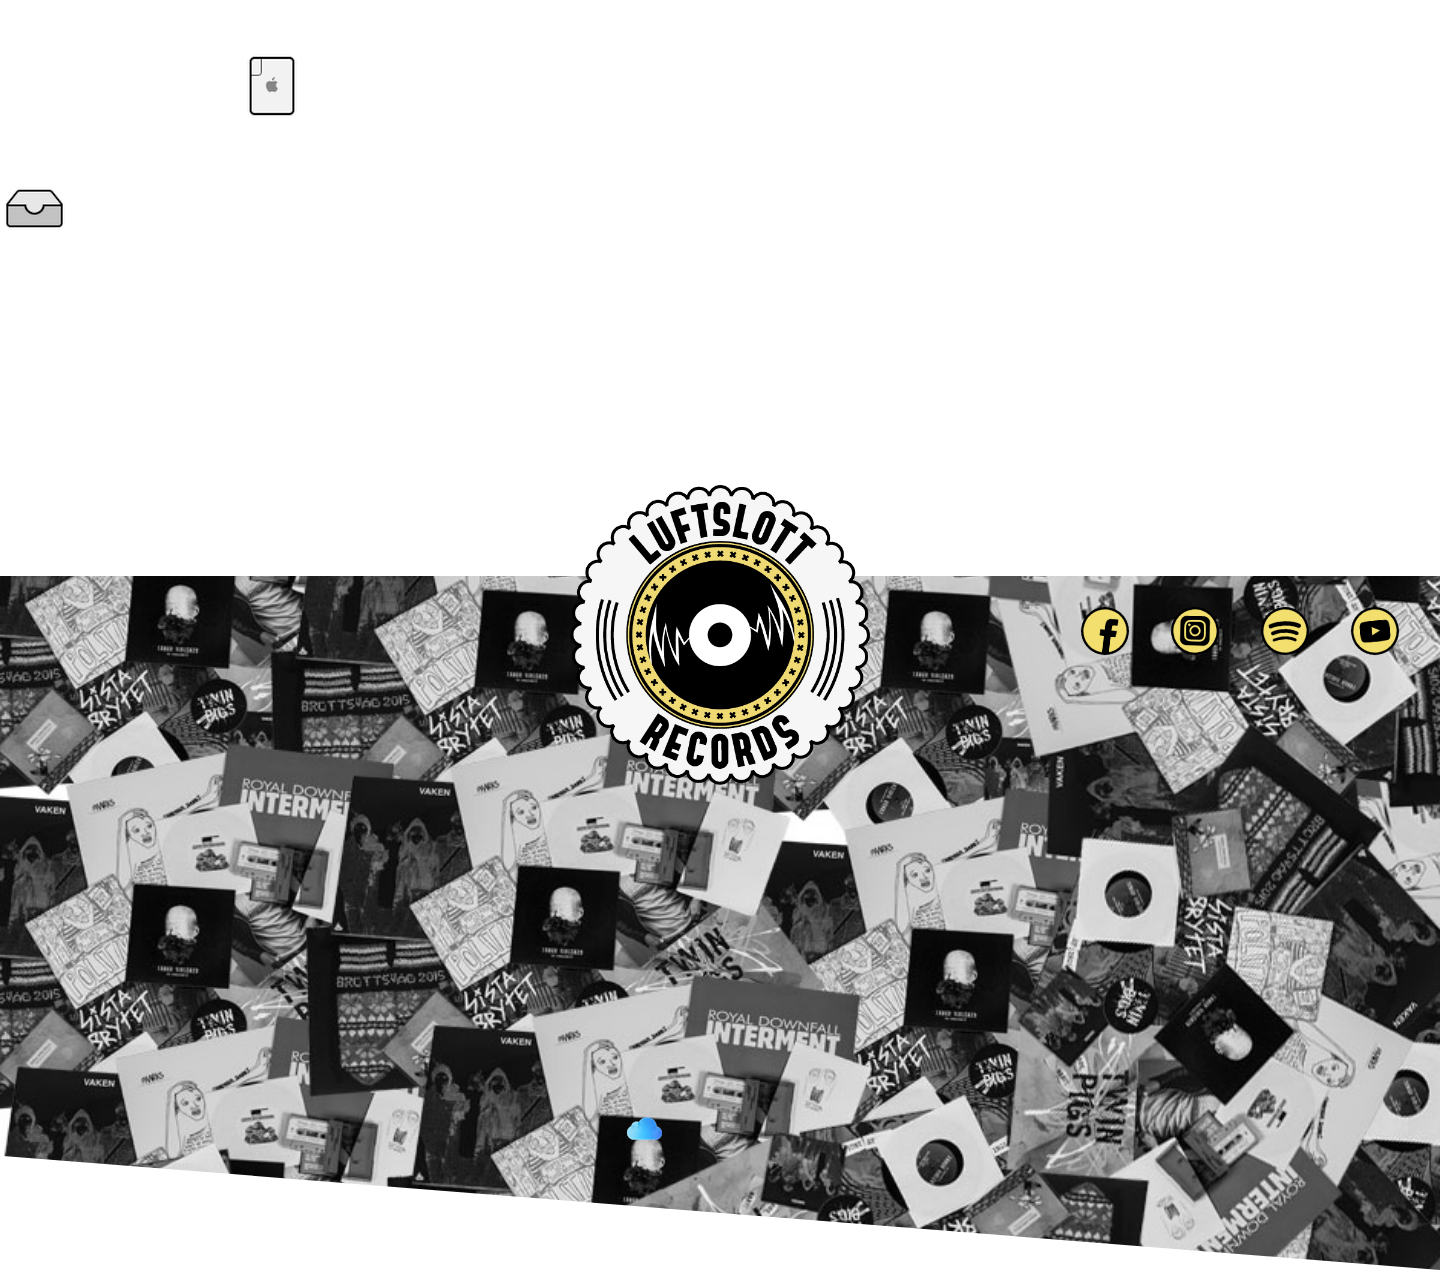 This screenshot has width=1440, height=1270. Describe the element at coordinates (272, 86) in the screenshot. I see `access airport express device in sidebar` at that location.